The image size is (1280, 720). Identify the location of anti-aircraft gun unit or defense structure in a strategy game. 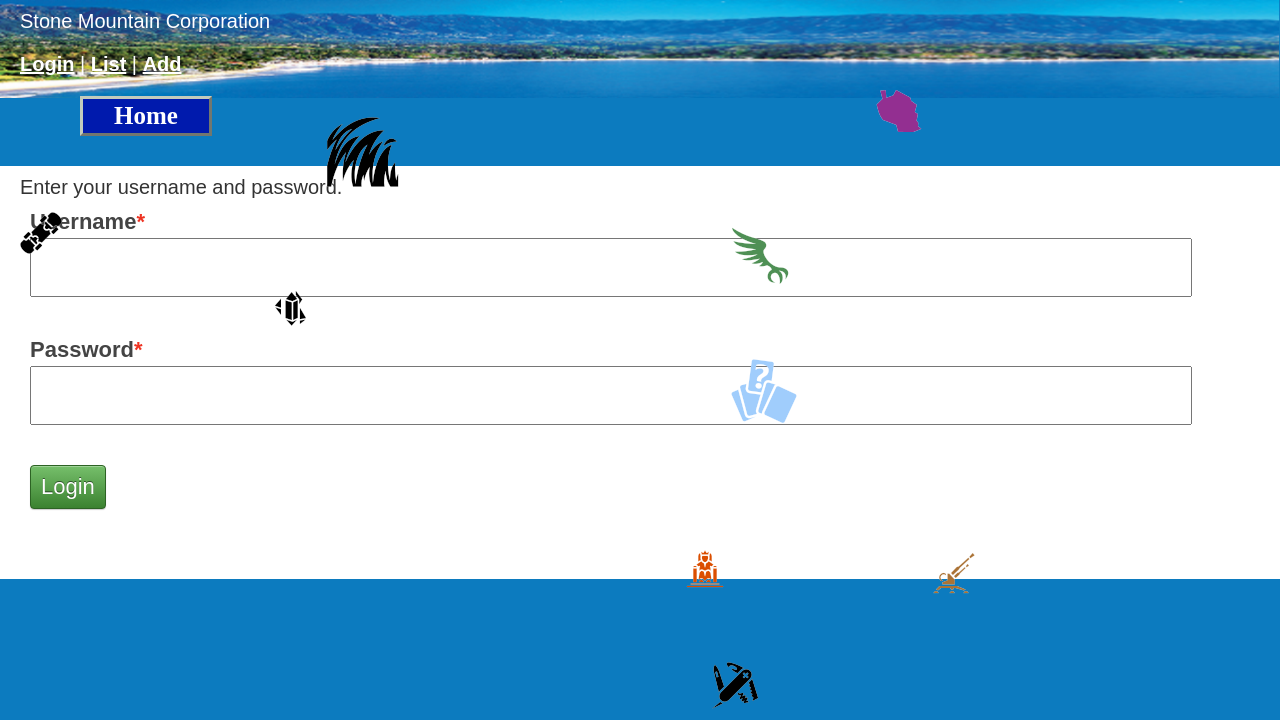
(954, 573).